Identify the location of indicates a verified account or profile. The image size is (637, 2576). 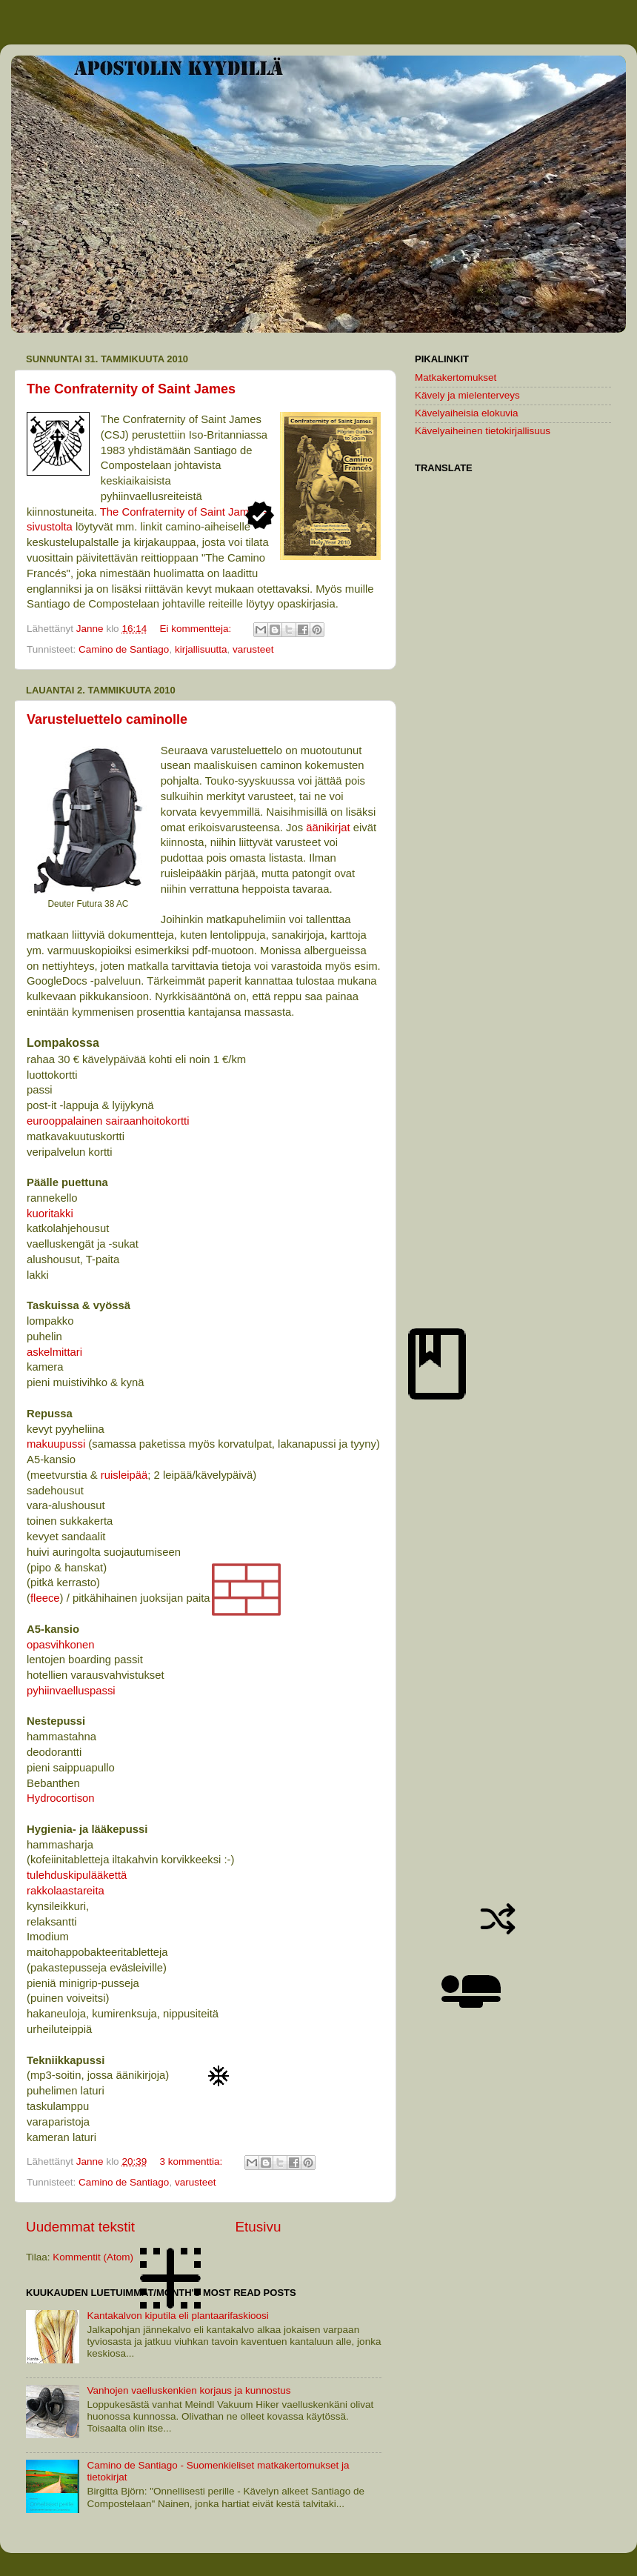
(259, 515).